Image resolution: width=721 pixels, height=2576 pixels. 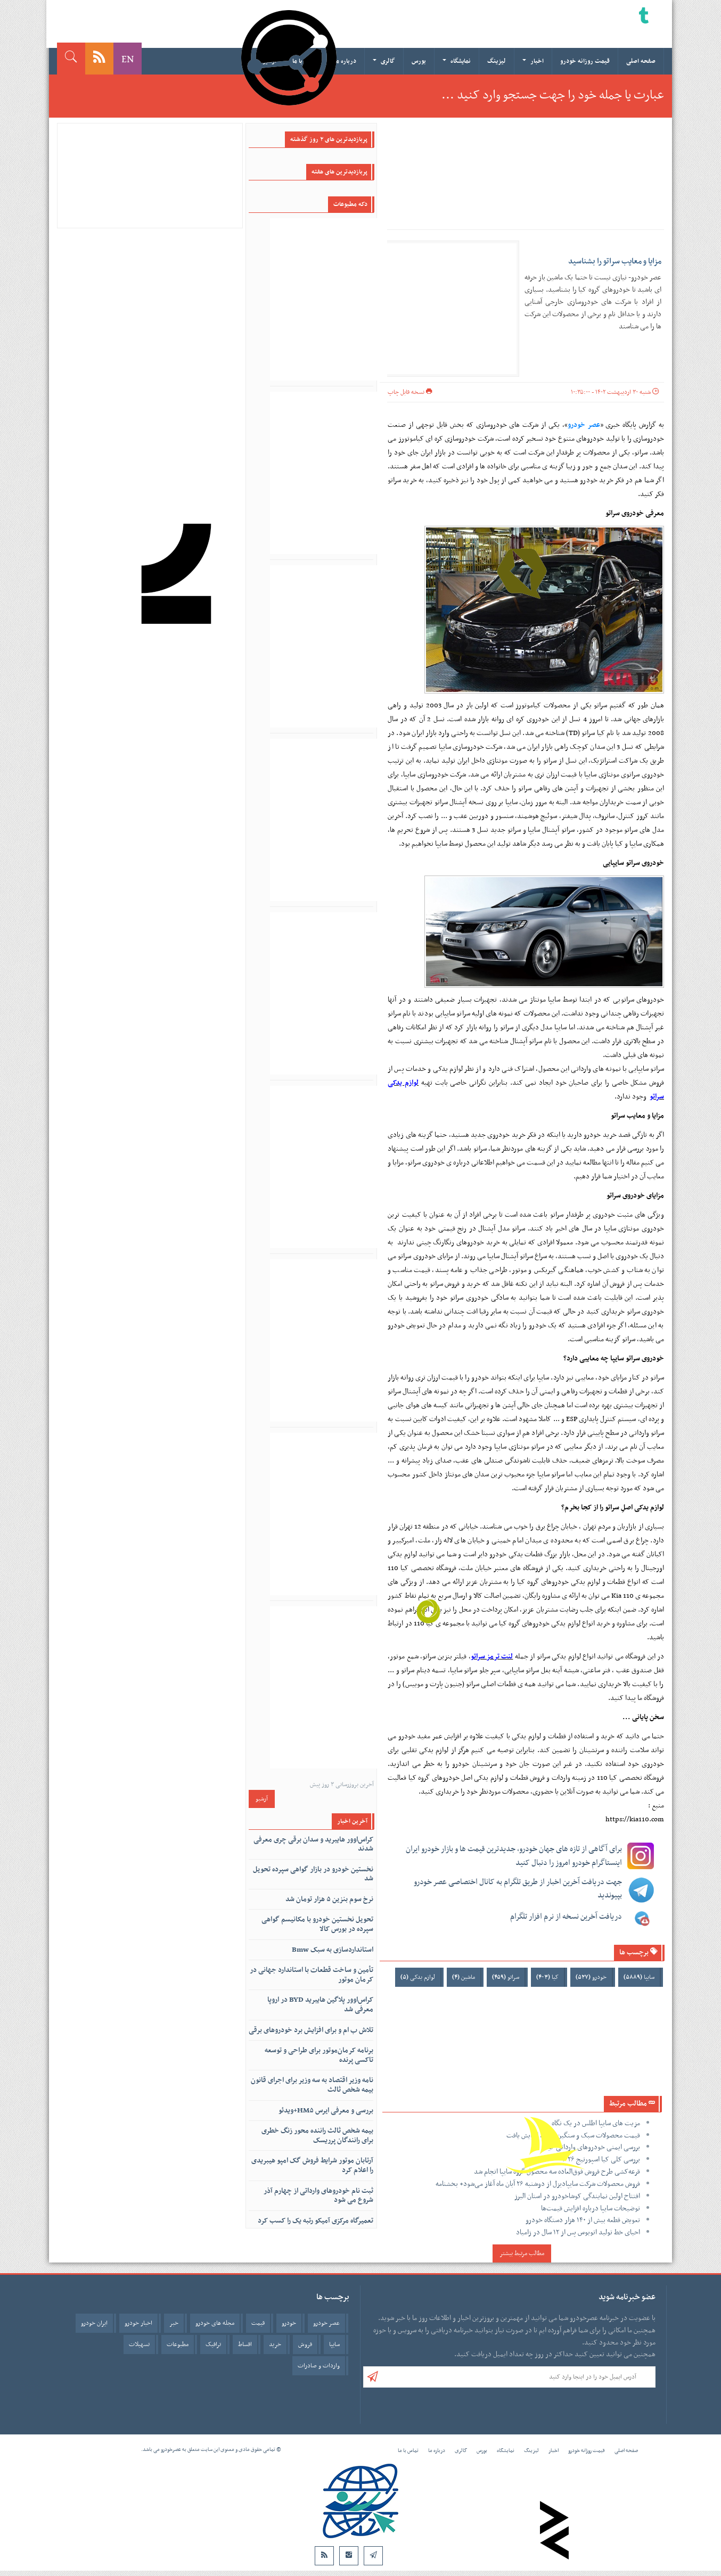 I want to click on open phpMyAdmin database management tool, so click(x=545, y=2145).